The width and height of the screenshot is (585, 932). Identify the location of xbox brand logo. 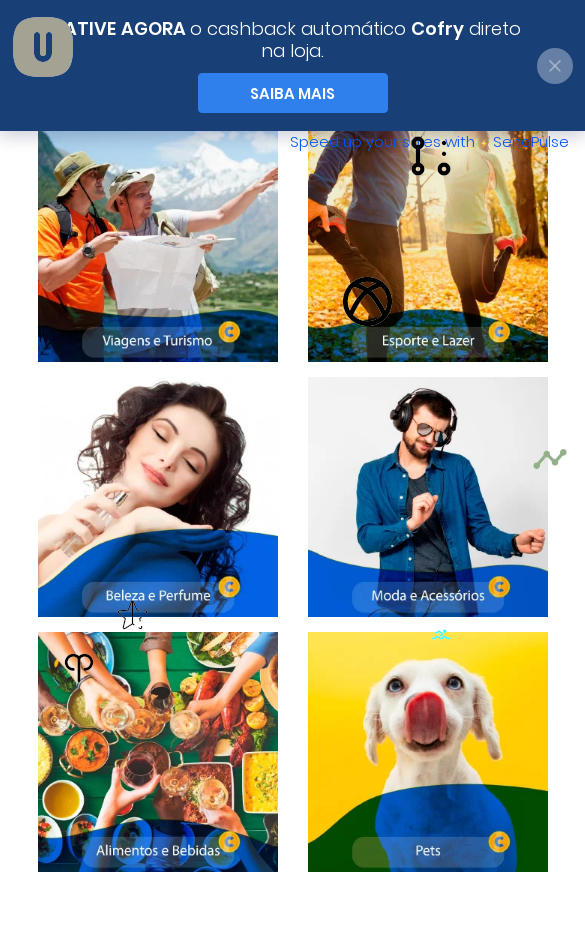
(367, 301).